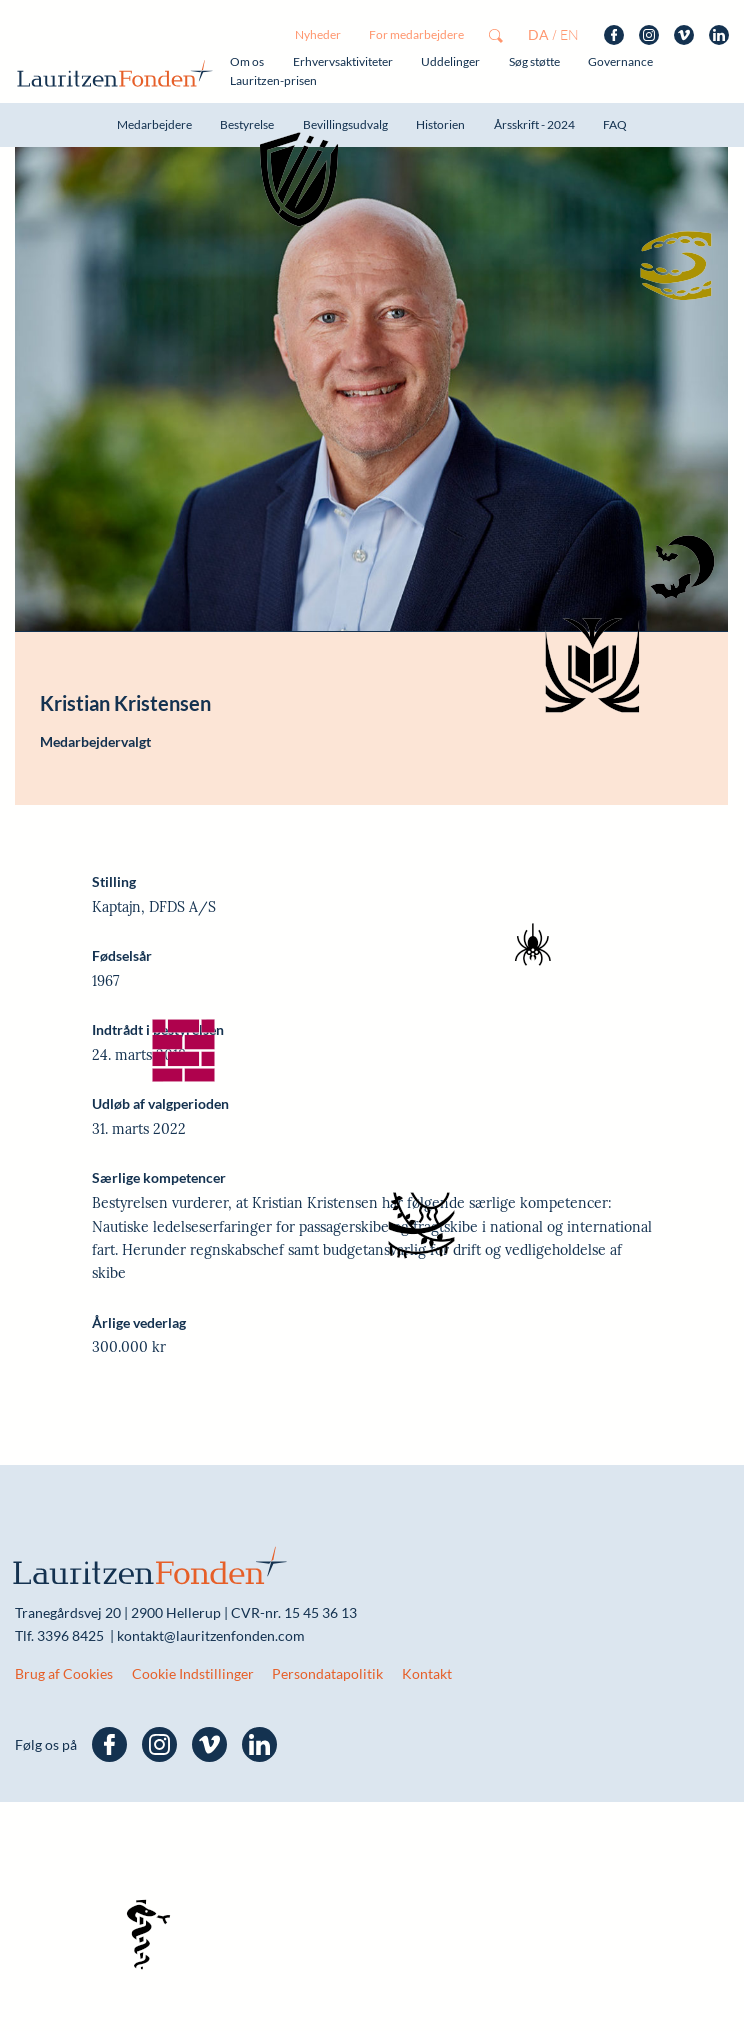  I want to click on nature or plant-themed game element, so click(421, 1225).